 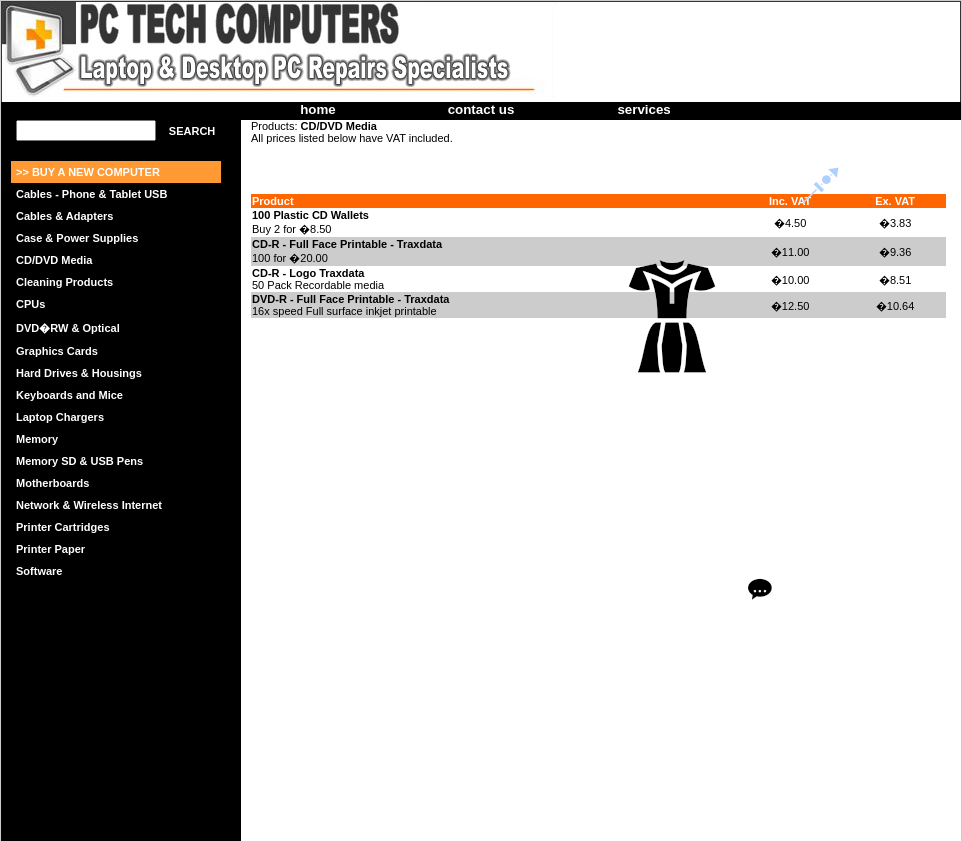 I want to click on view travel outfit options, so click(x=672, y=315).